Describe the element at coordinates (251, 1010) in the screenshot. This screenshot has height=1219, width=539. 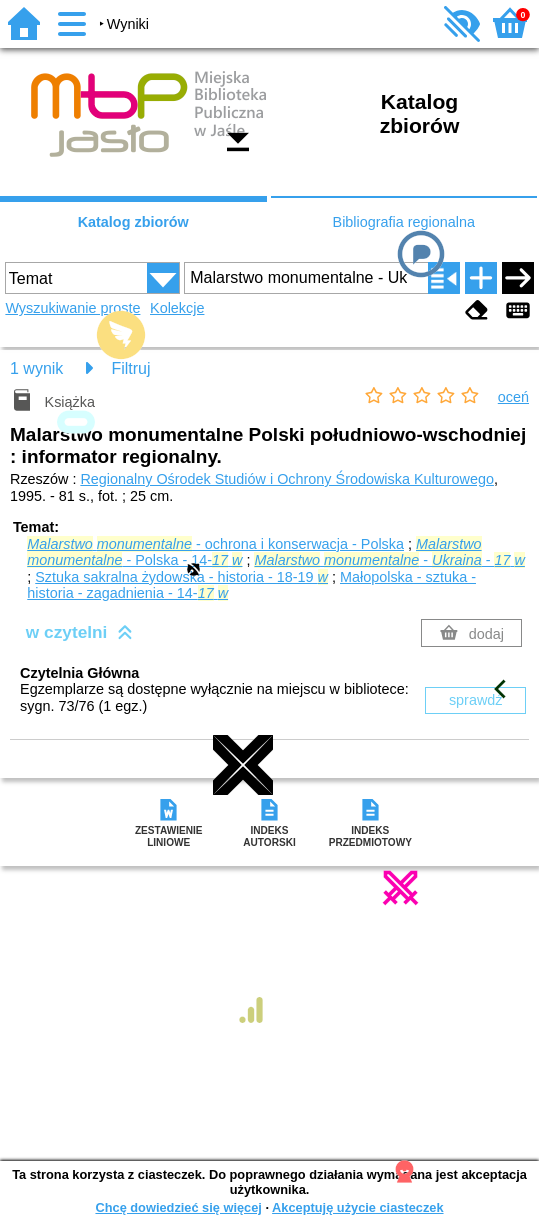
I see `open Google Analytics dashboard` at that location.